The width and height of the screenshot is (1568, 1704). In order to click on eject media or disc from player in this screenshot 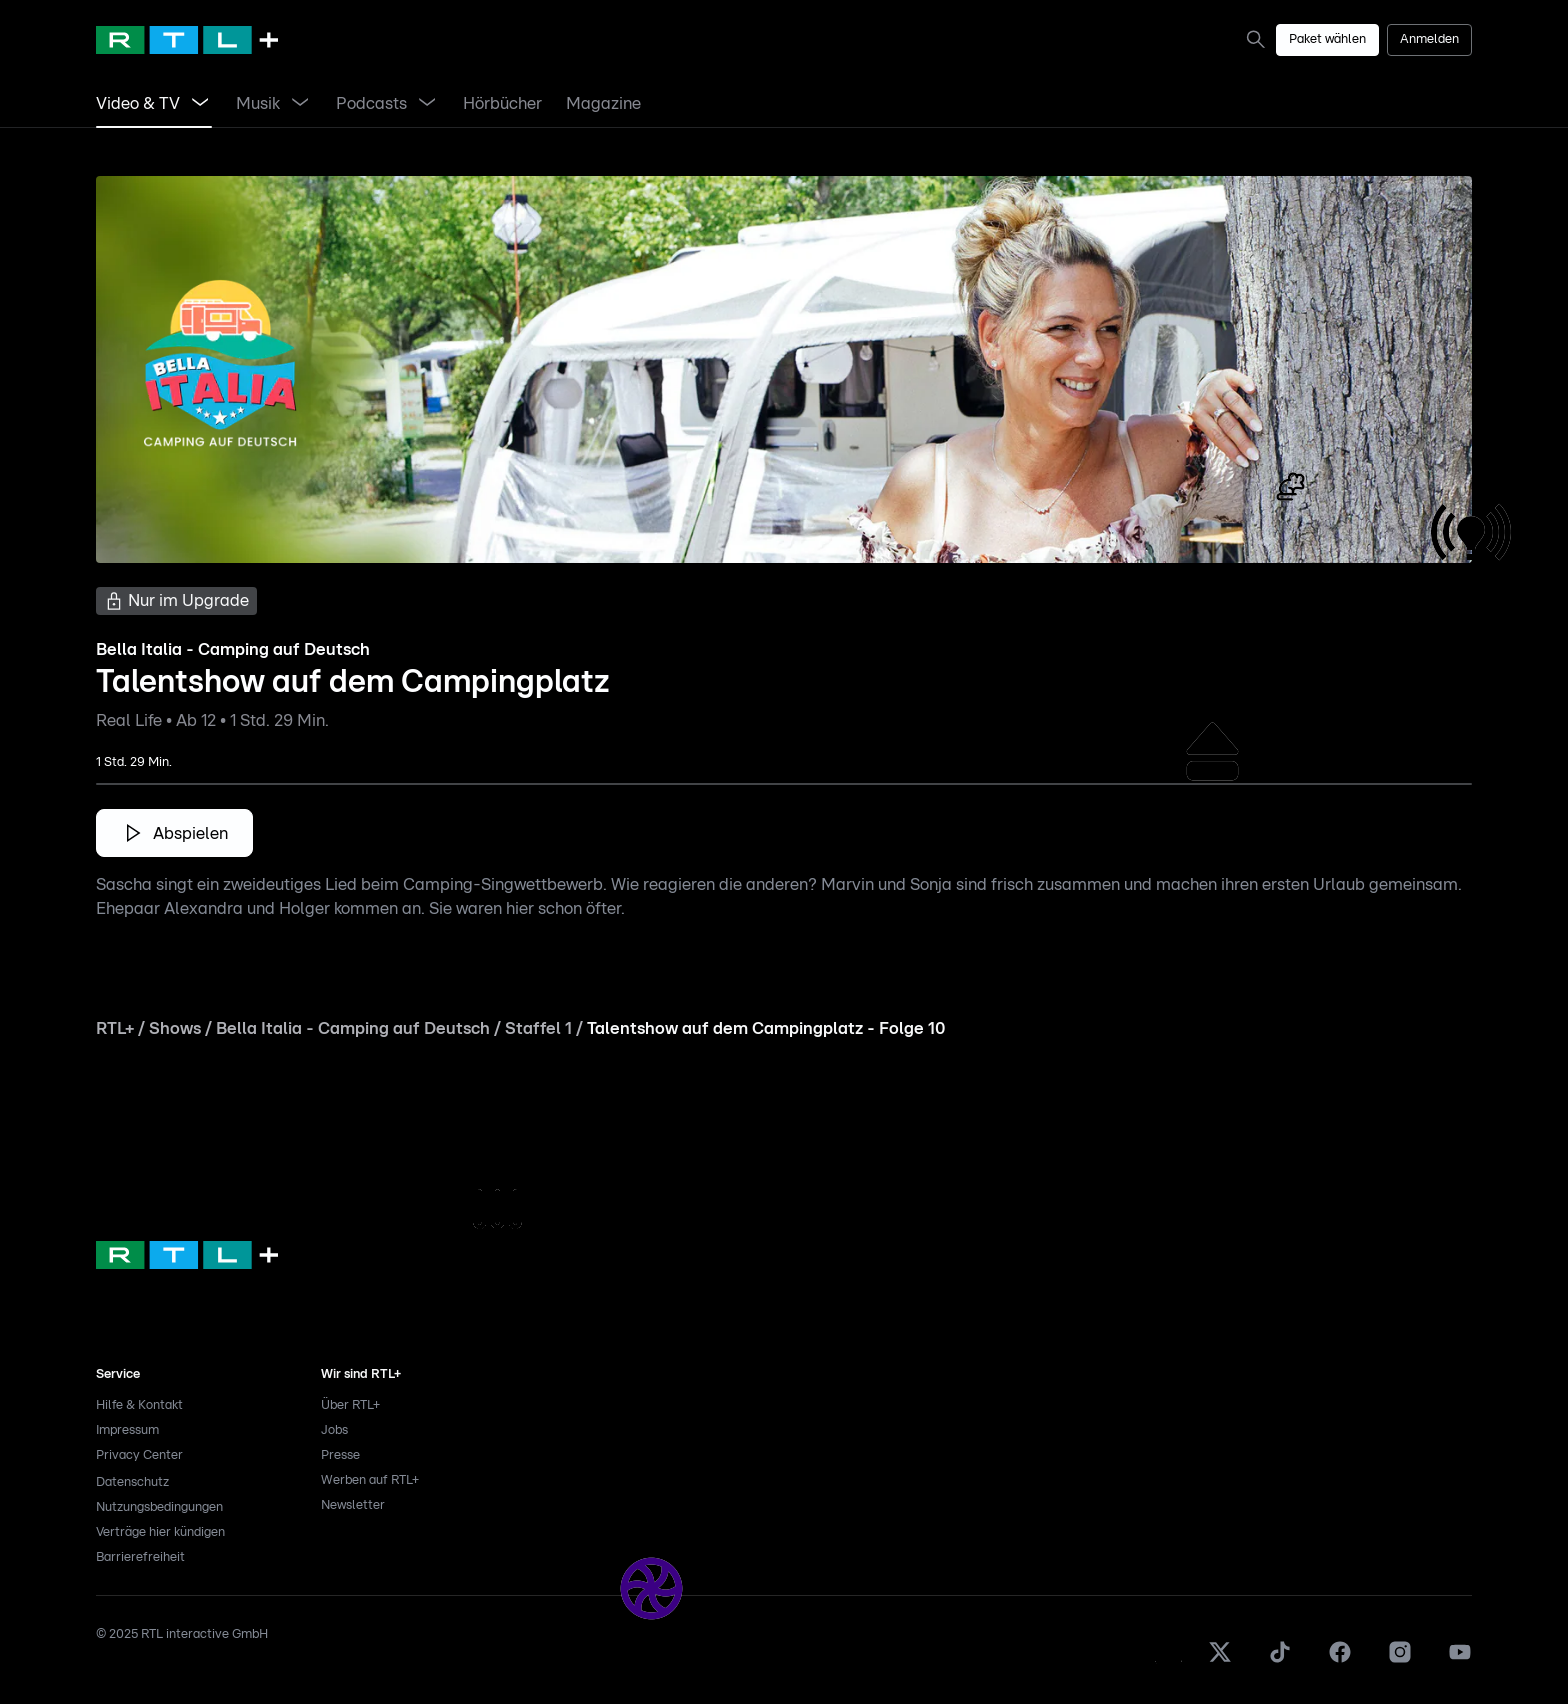, I will do `click(1212, 751)`.